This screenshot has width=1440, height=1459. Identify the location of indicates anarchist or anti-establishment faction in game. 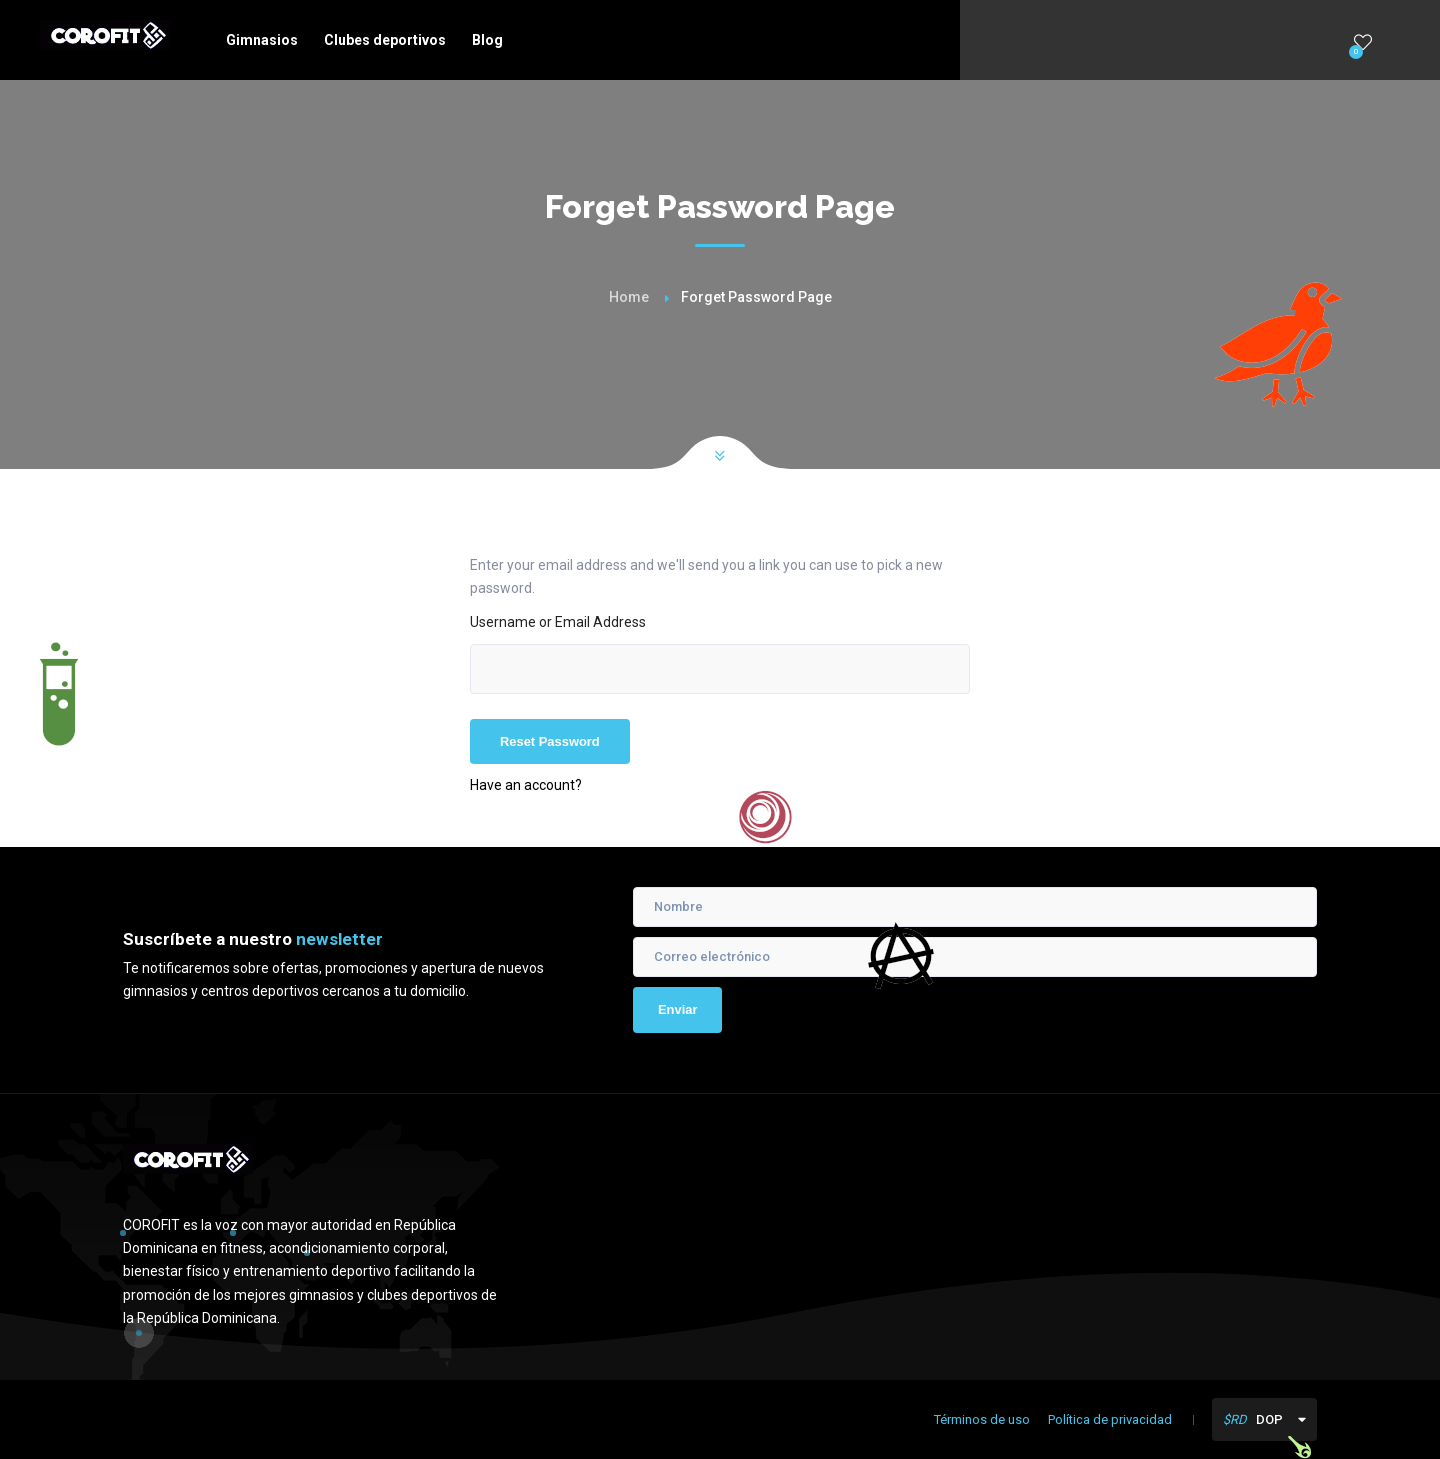
(901, 956).